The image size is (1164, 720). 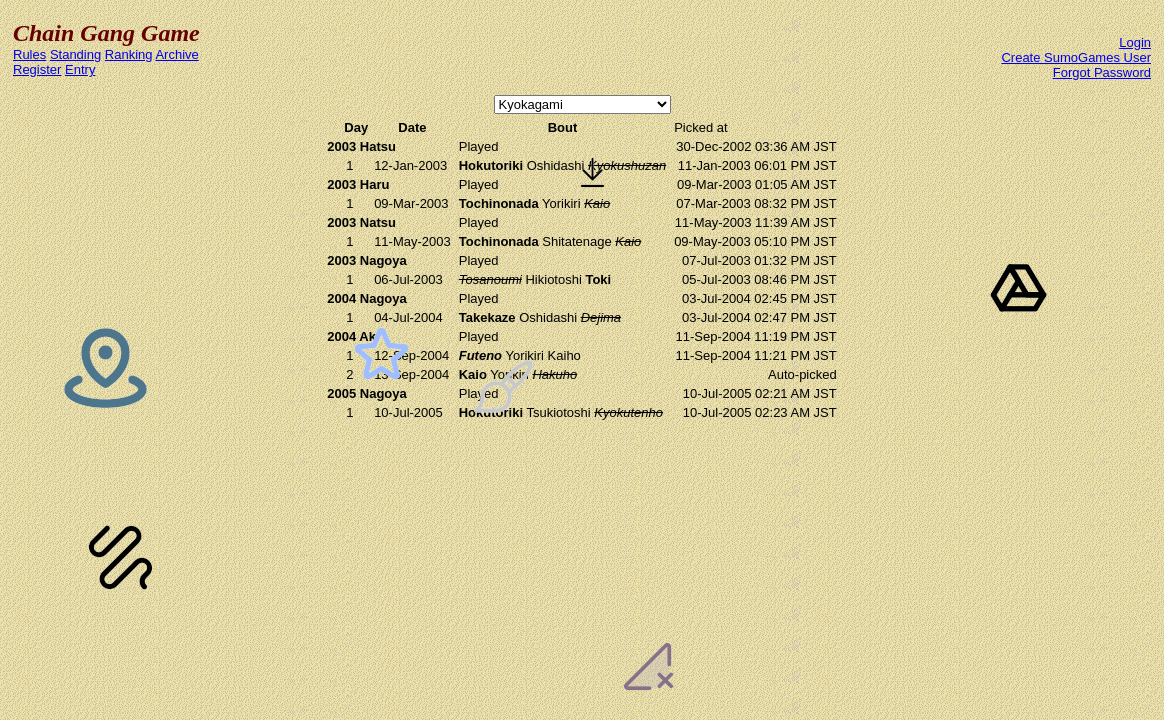 What do you see at coordinates (105, 369) in the screenshot?
I see `view location area or zone on map` at bounding box center [105, 369].